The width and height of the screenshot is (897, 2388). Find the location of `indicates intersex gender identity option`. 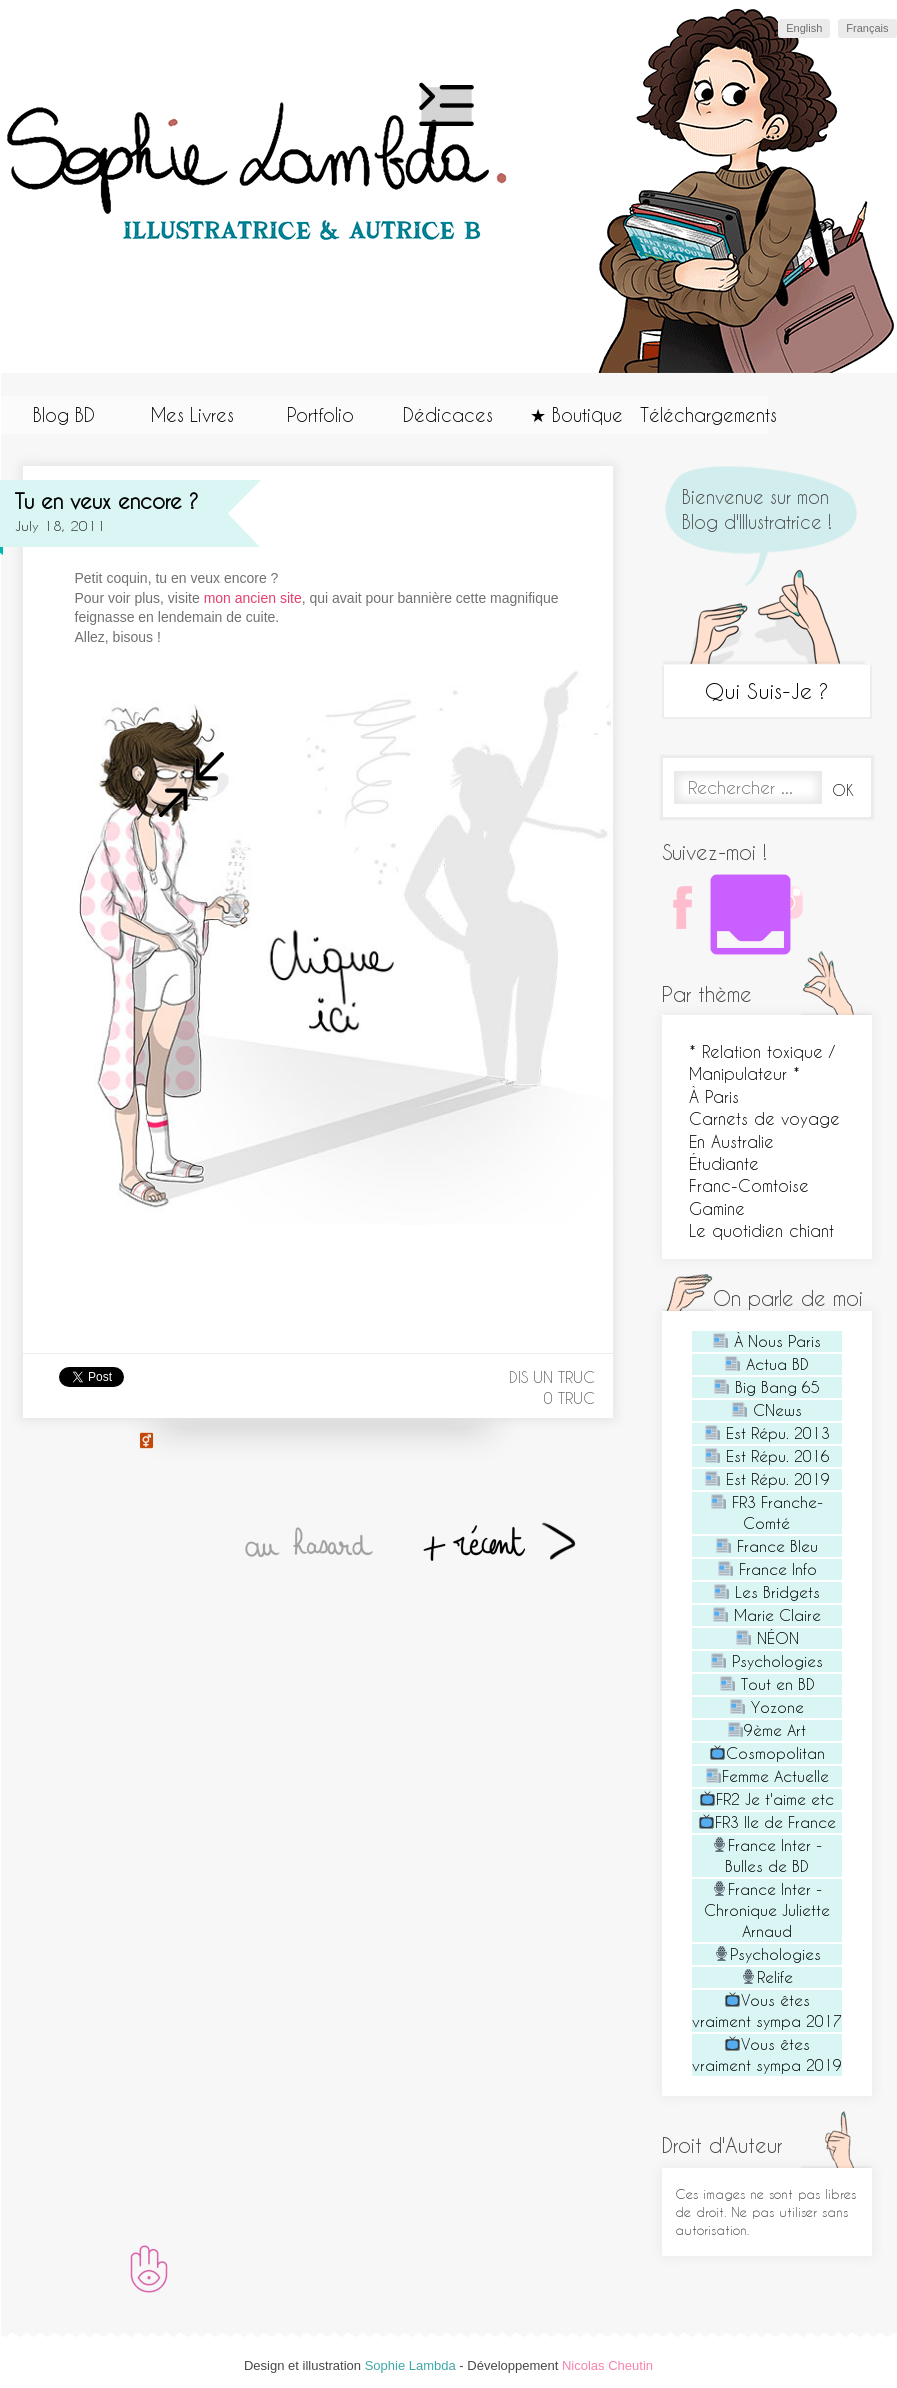

indicates intersex gender identity option is located at coordinates (146, 1440).